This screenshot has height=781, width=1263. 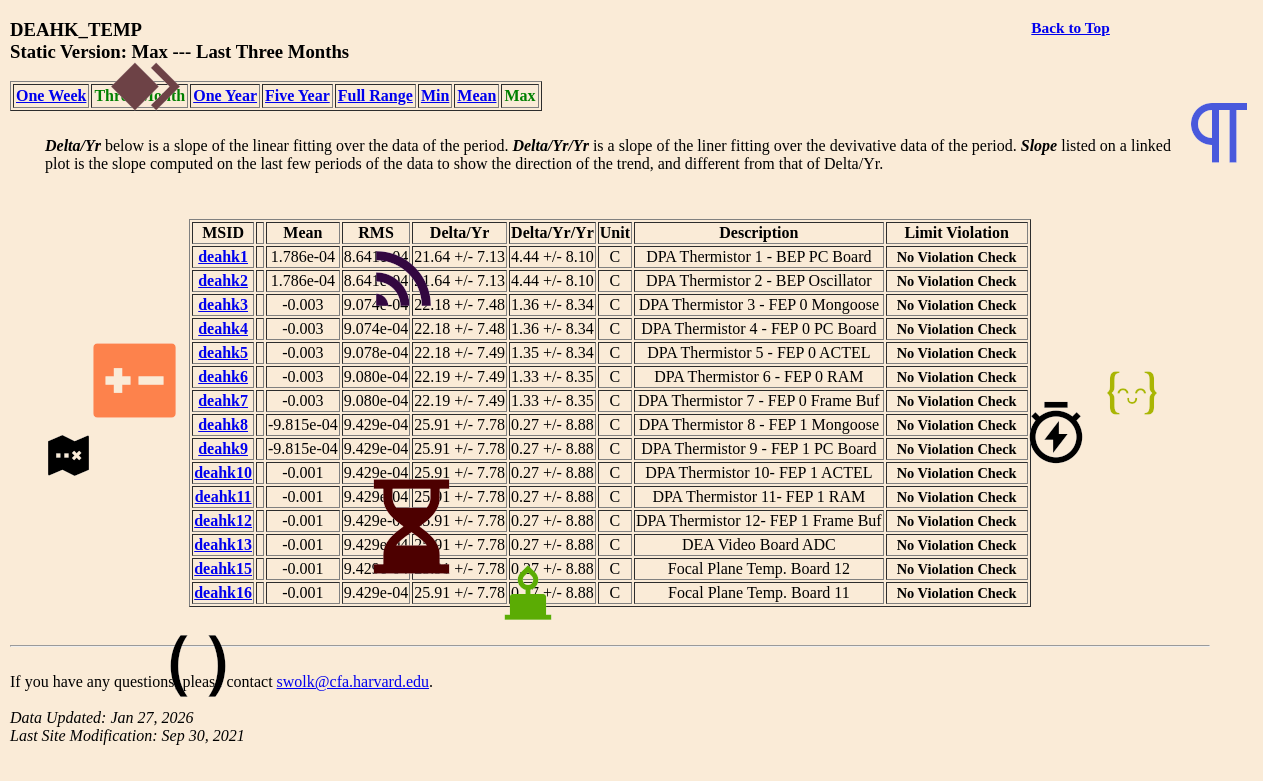 I want to click on view treasure map or hidden location, so click(x=68, y=455).